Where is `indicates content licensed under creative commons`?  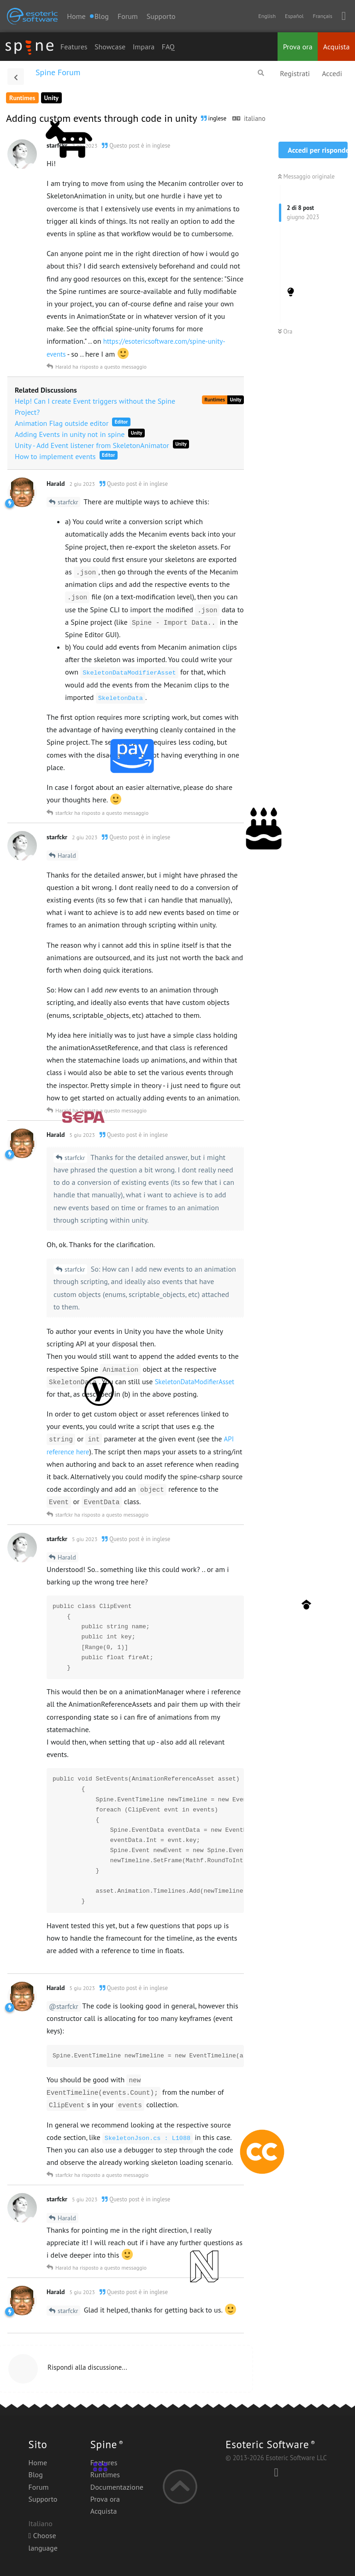
indicates content licensed under creative commons is located at coordinates (262, 2152).